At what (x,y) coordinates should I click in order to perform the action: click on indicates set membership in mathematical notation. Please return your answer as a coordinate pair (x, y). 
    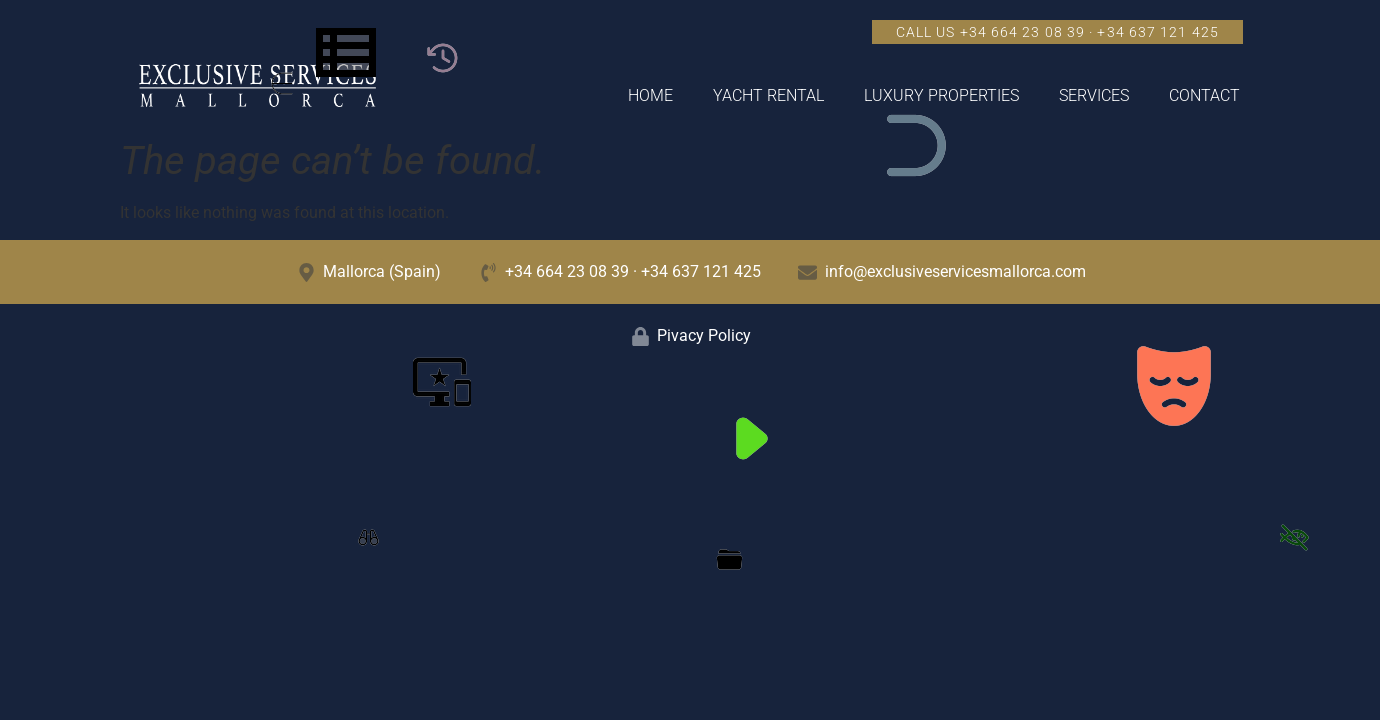
    Looking at the image, I should click on (282, 83).